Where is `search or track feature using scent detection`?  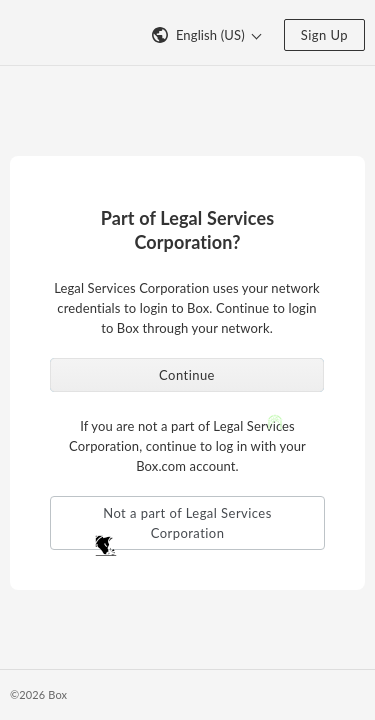 search or track feature using scent detection is located at coordinates (106, 546).